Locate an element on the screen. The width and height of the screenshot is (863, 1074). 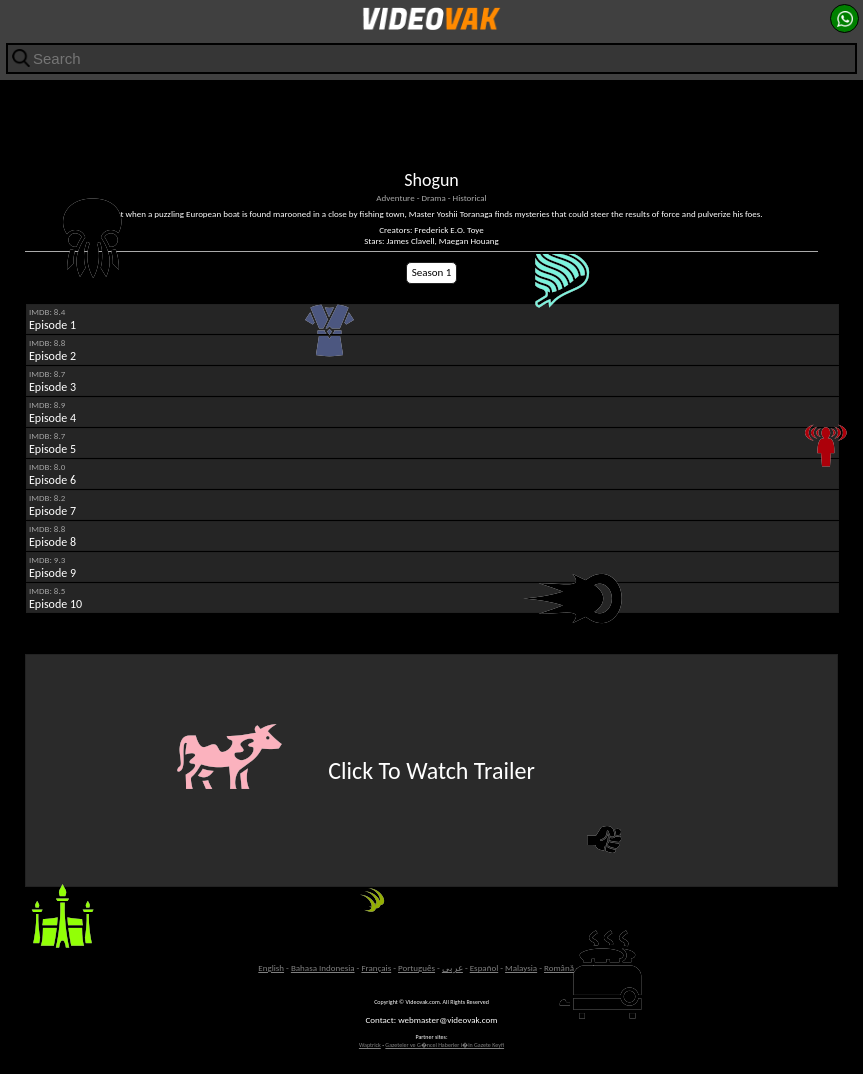
activate wave attack ability is located at coordinates (562, 281).